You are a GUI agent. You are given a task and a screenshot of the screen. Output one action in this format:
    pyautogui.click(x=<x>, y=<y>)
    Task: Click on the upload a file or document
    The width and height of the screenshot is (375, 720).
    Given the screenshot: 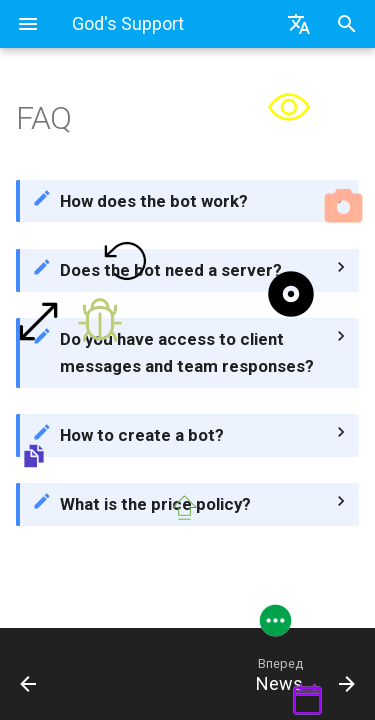 What is the action you would take?
    pyautogui.click(x=184, y=508)
    